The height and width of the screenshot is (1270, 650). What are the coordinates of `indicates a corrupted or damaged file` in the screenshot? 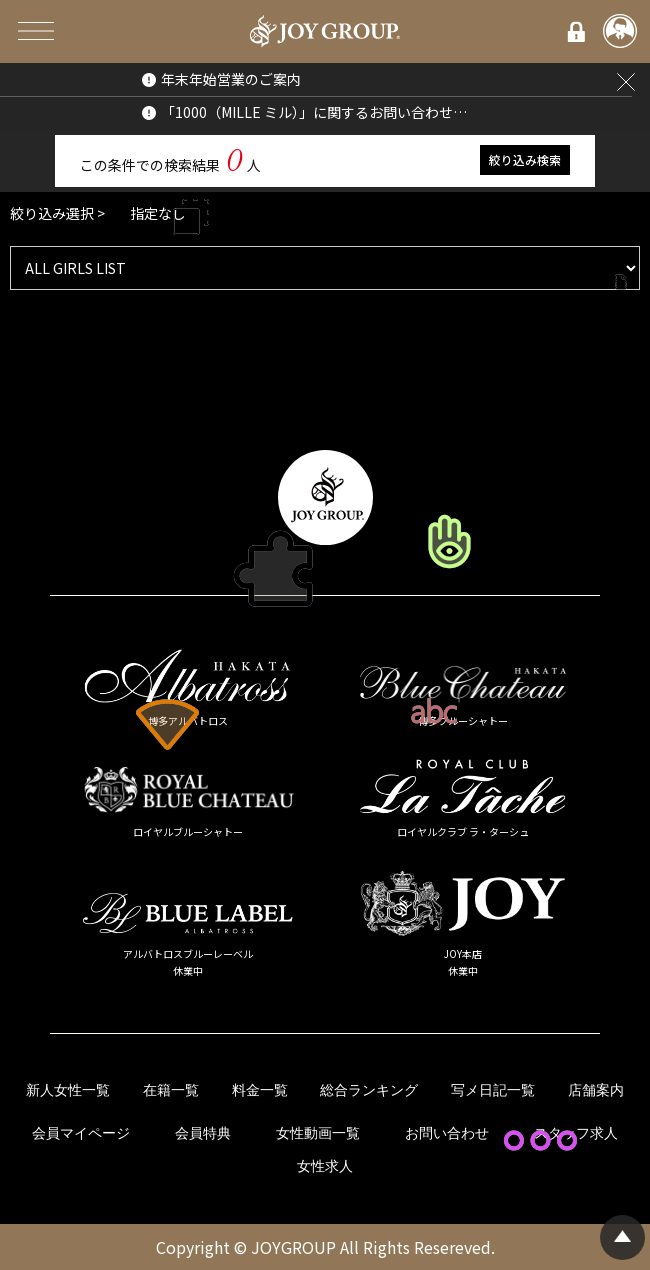 It's located at (621, 282).